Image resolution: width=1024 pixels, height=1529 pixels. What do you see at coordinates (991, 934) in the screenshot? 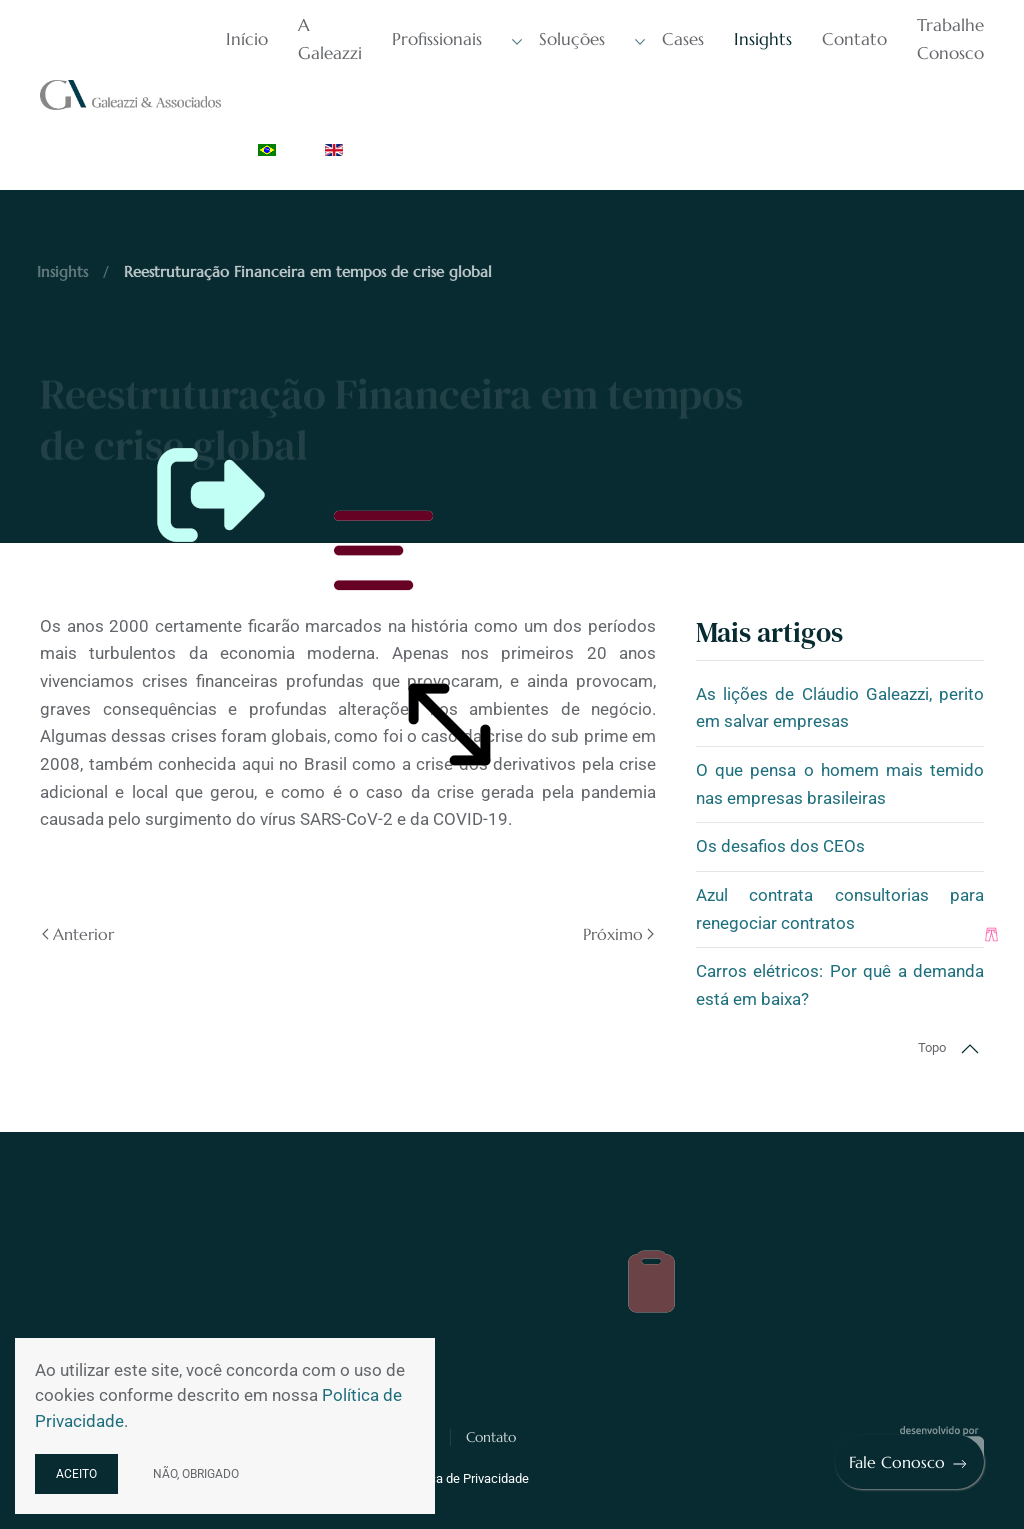
I see `browse pants or bottoms in a clothing app` at bounding box center [991, 934].